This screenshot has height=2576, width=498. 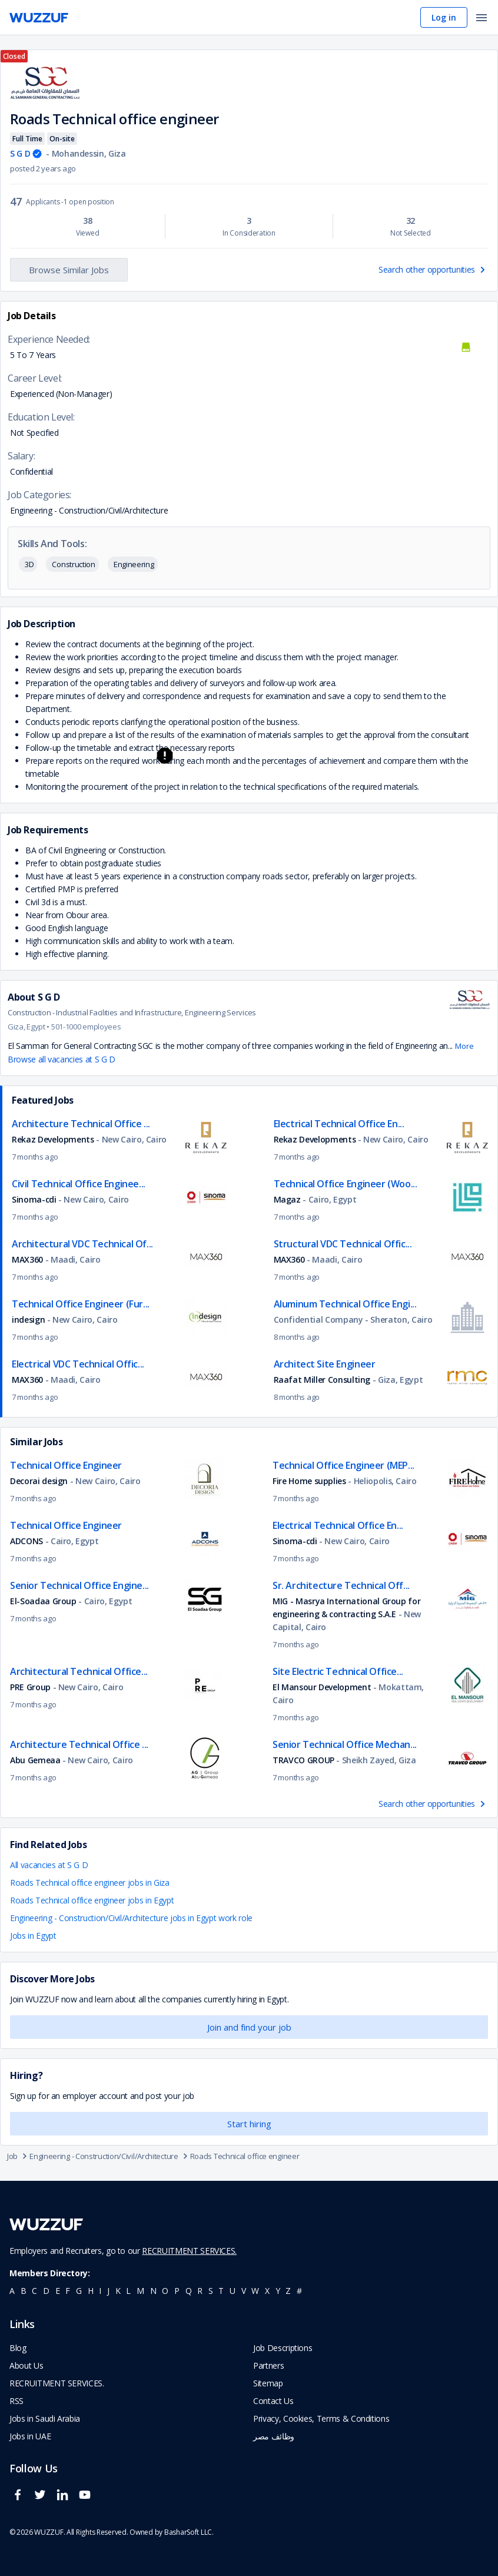 What do you see at coordinates (165, 756) in the screenshot?
I see `indicates spam or junk content` at bounding box center [165, 756].